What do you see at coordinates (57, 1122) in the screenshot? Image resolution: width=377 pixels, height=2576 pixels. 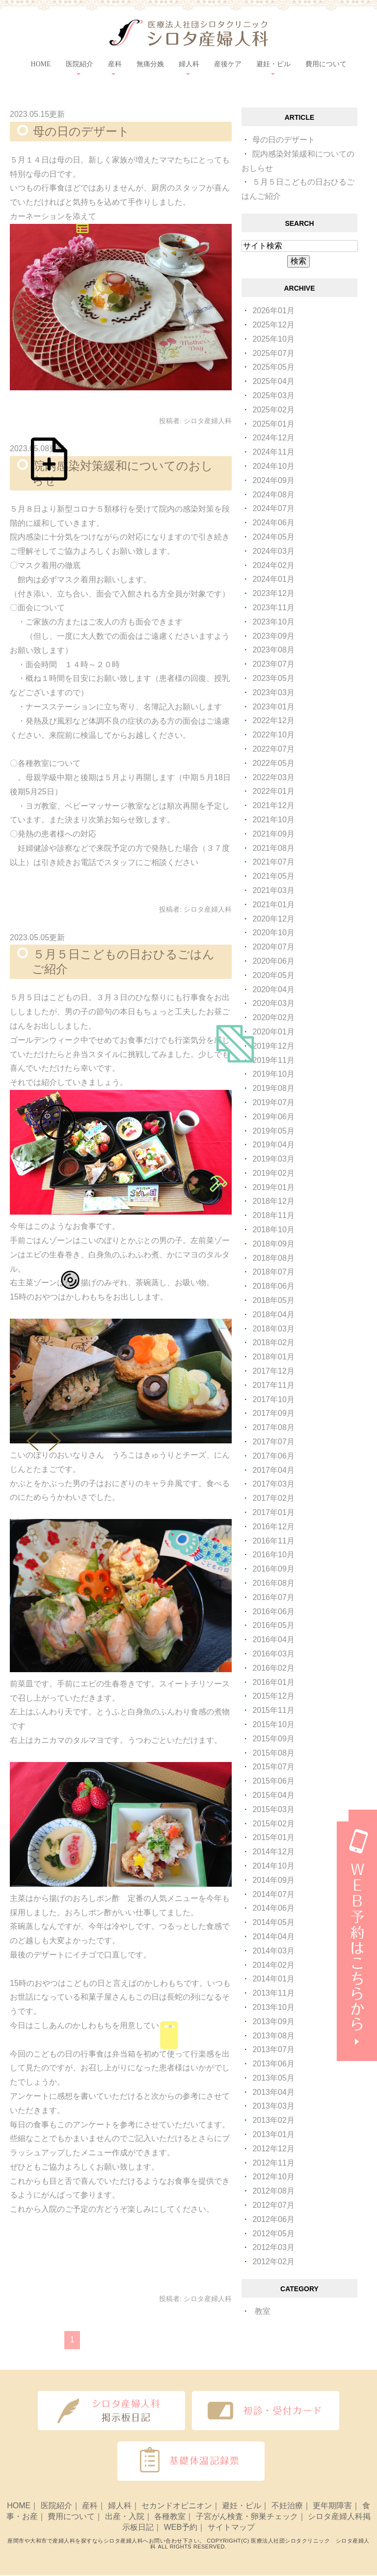 I see `open more options menu` at bounding box center [57, 1122].